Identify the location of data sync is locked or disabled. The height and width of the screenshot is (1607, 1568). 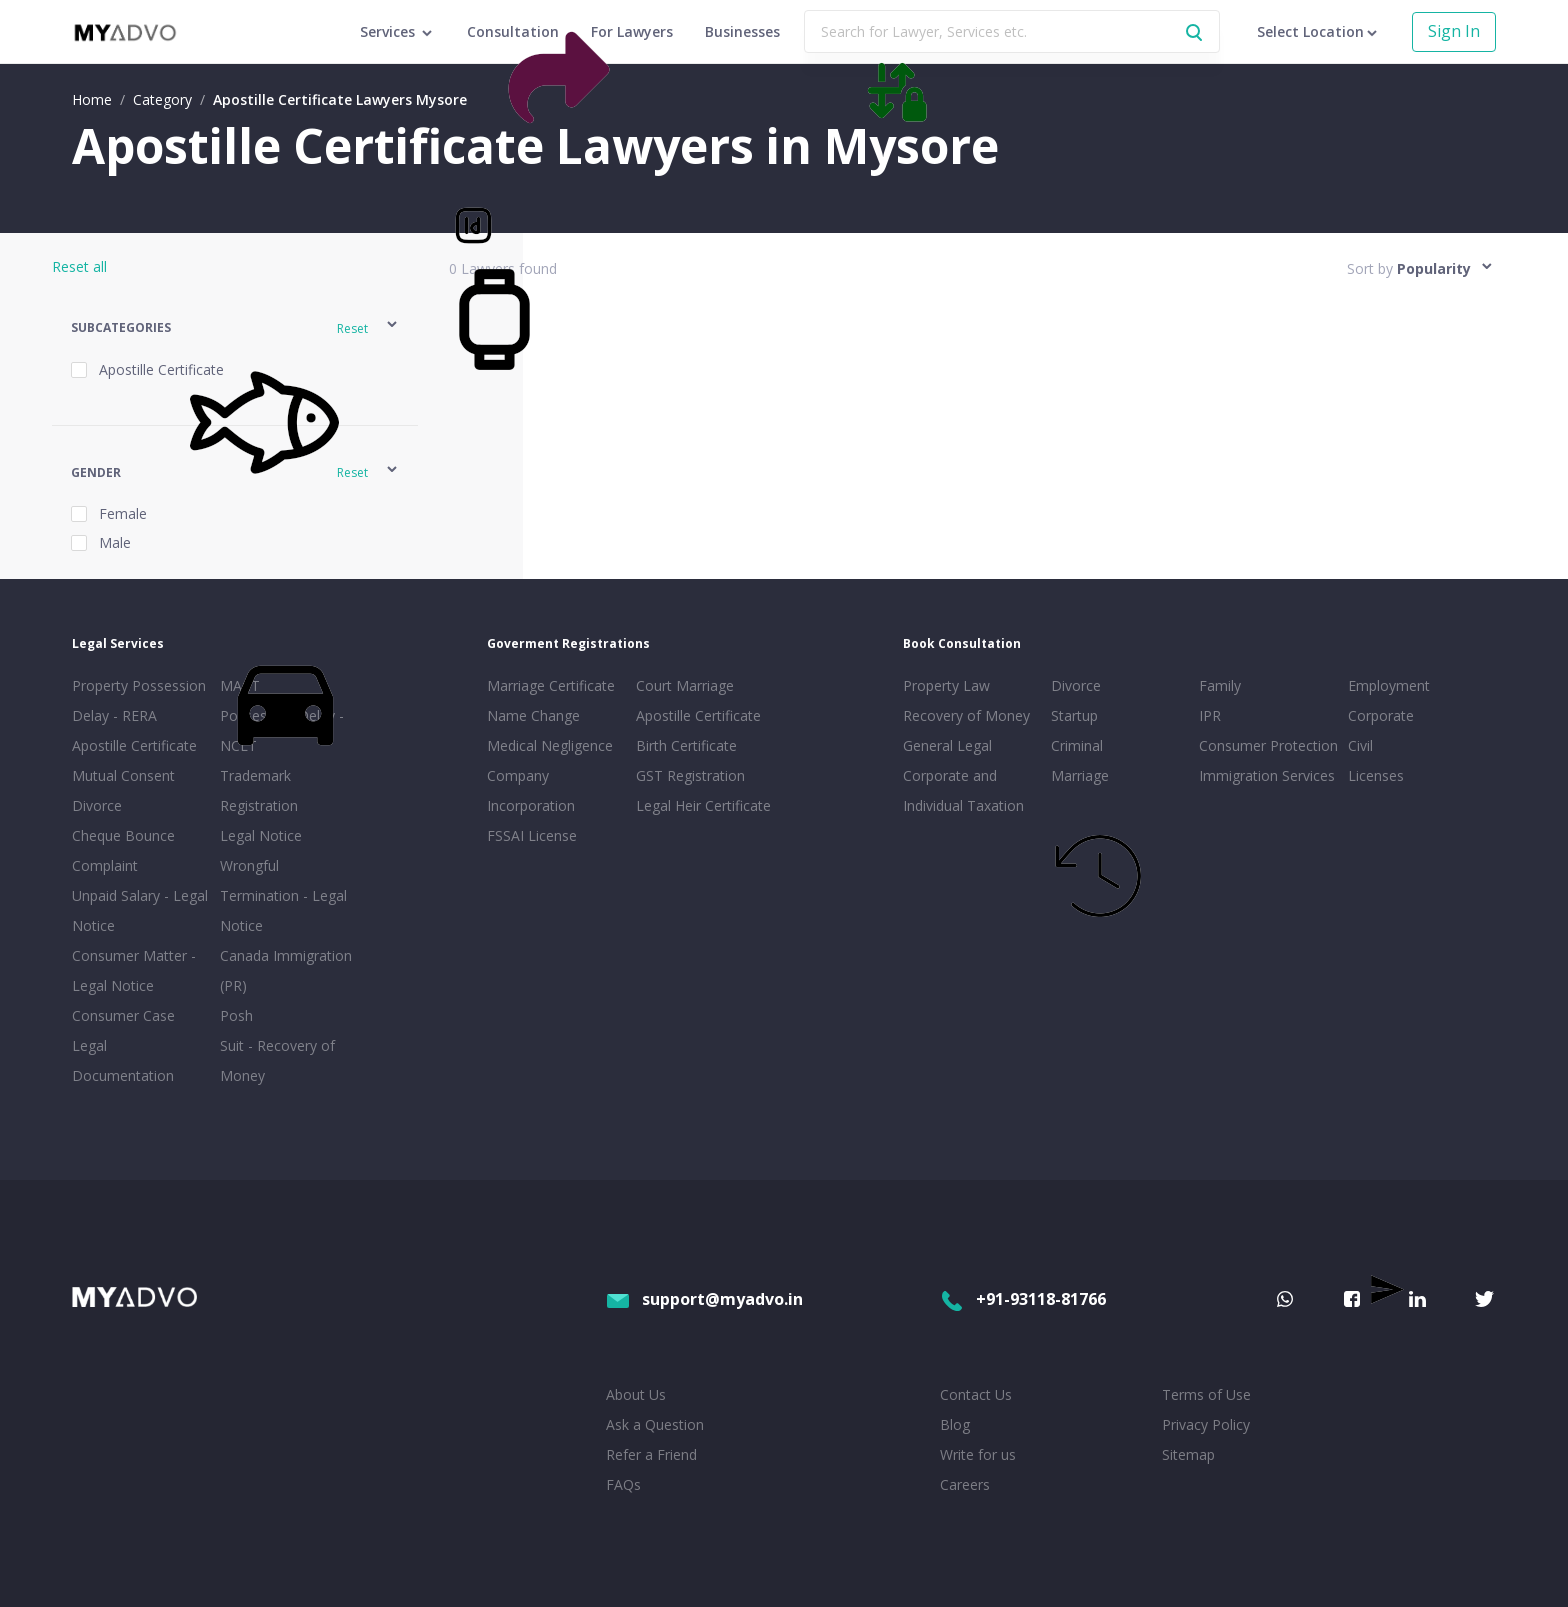
(895, 90).